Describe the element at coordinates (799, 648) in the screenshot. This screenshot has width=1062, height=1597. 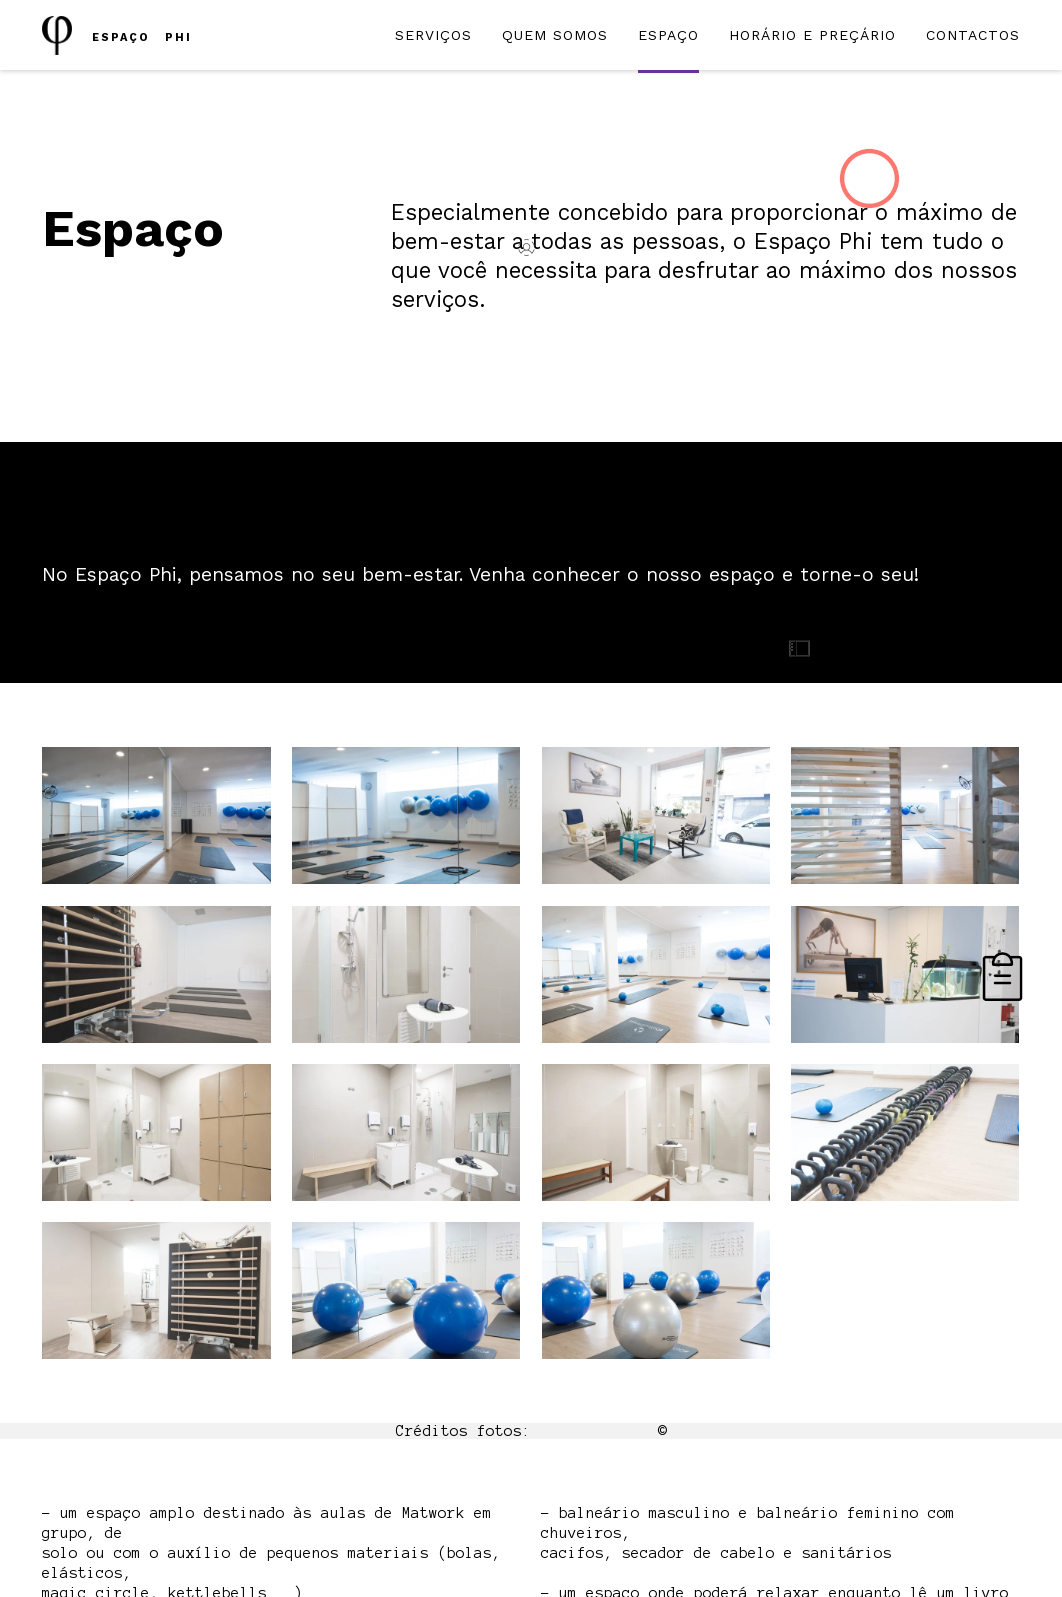
I see `toggle sidebar navigation panel` at that location.